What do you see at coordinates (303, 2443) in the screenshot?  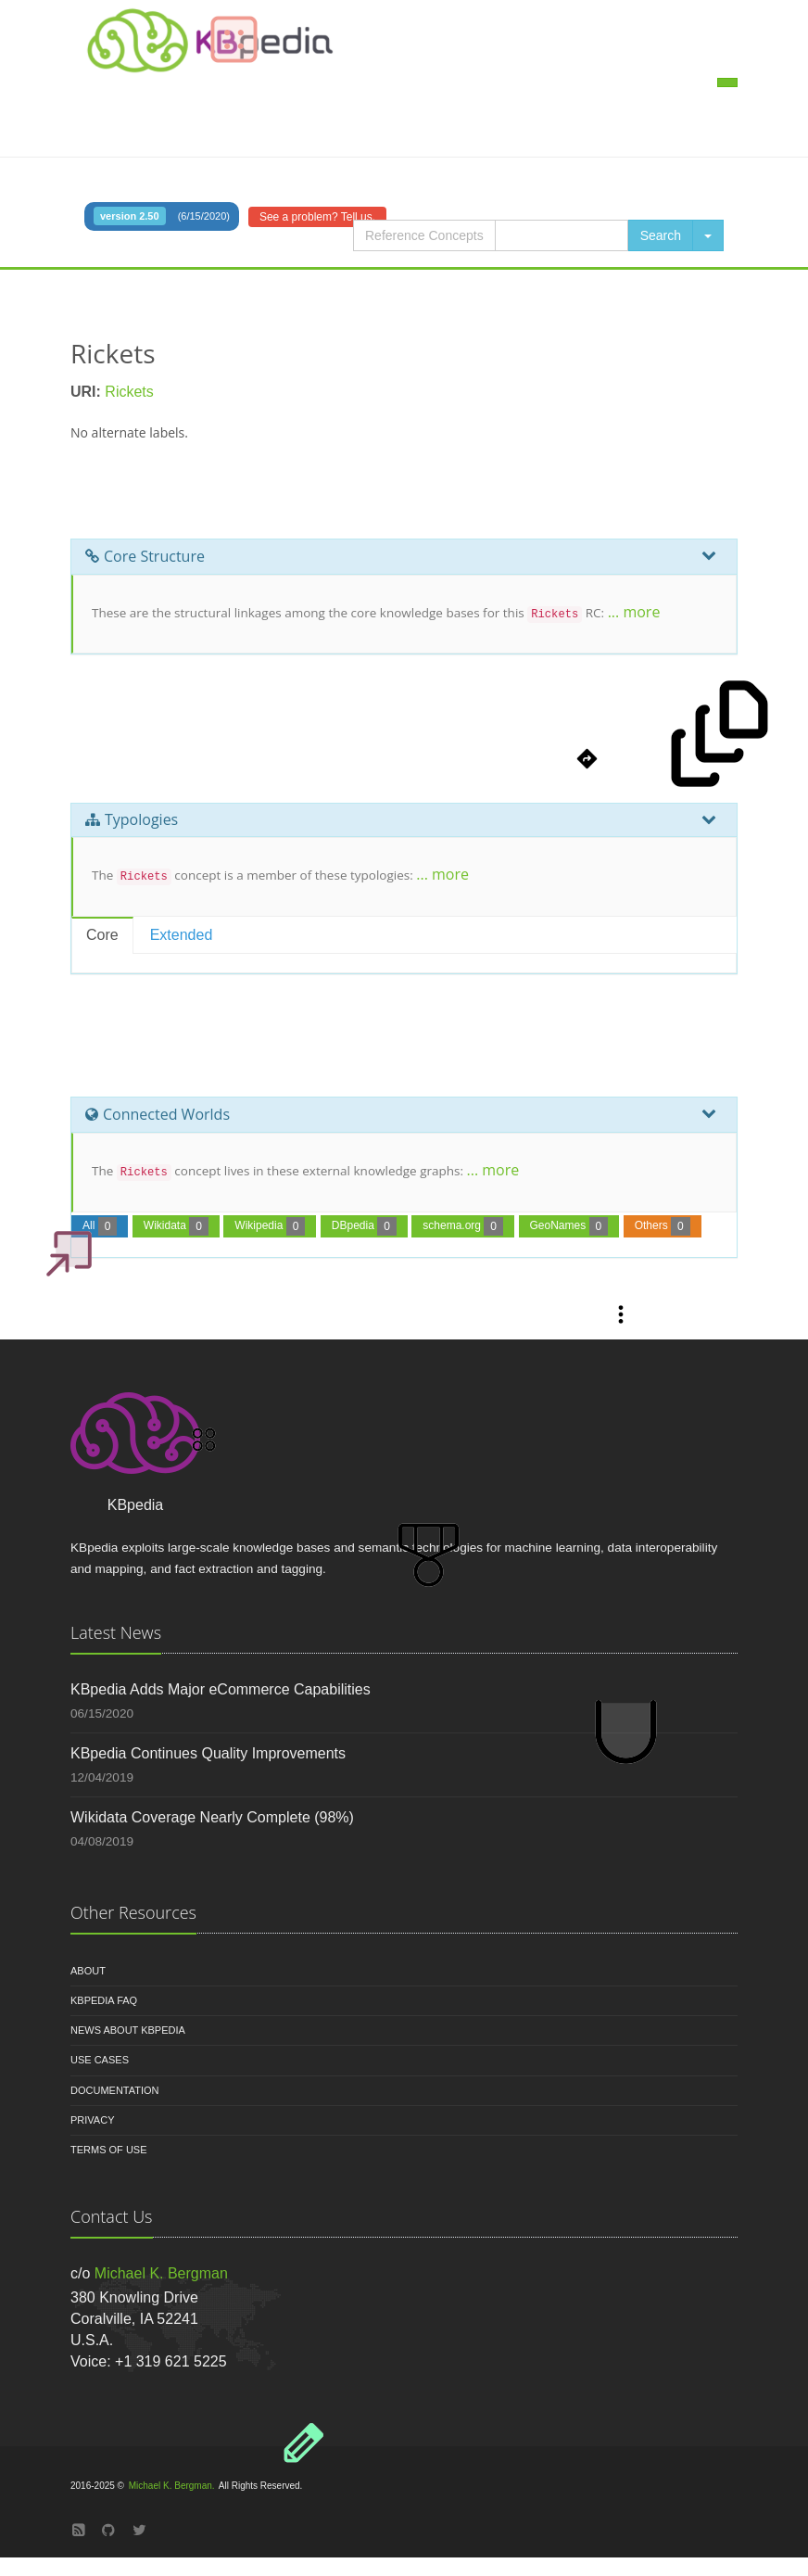 I see `edit content or text` at bounding box center [303, 2443].